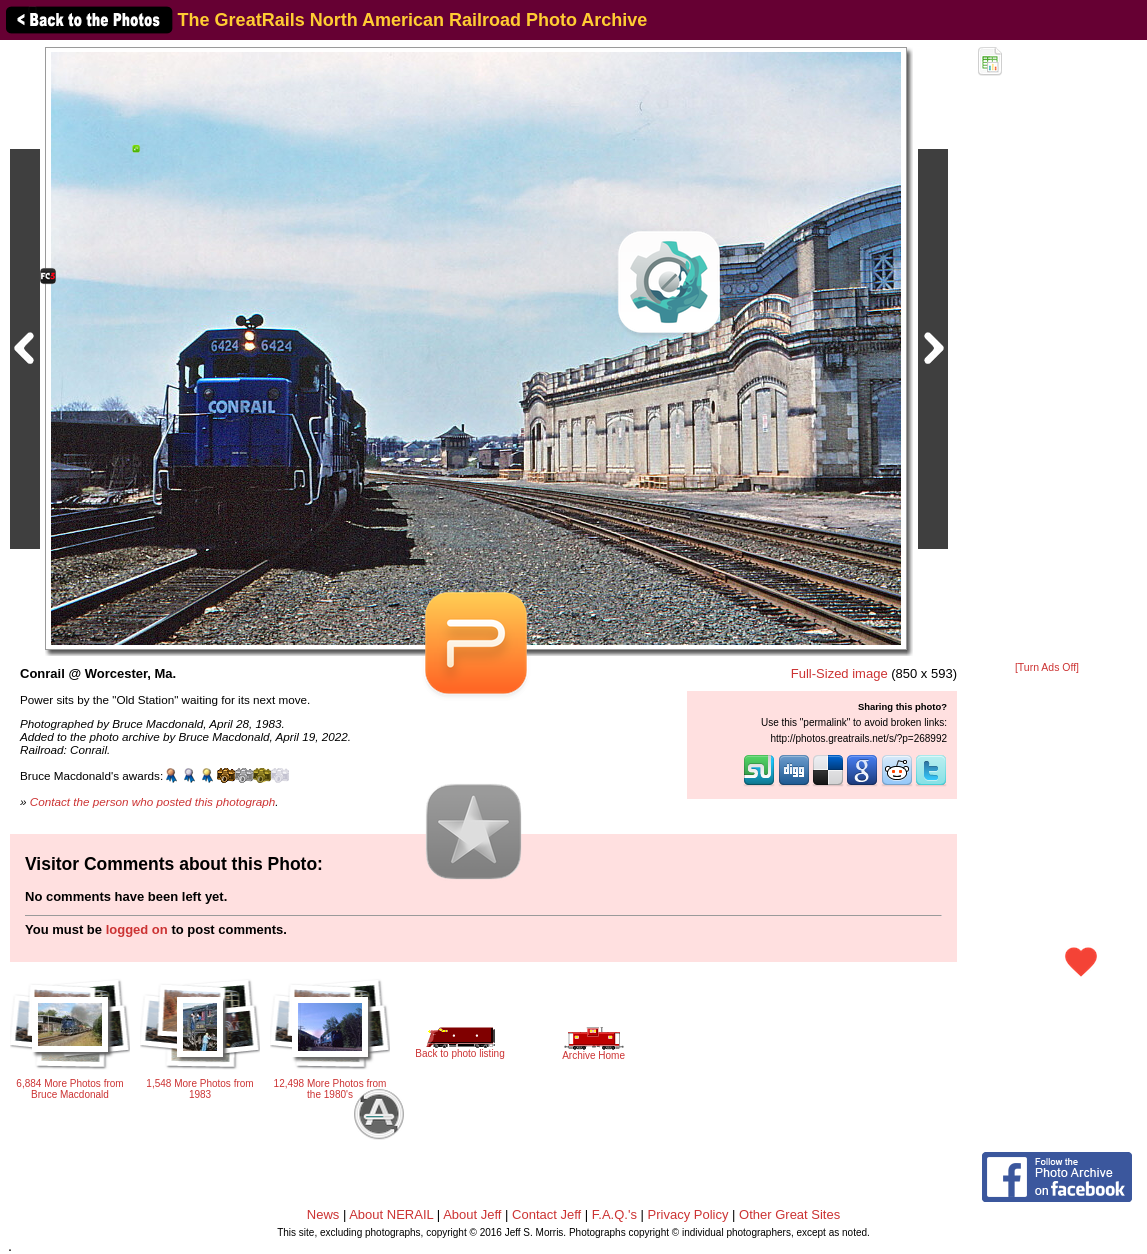  Describe the element at coordinates (379, 1114) in the screenshot. I see `open the software update manager` at that location.